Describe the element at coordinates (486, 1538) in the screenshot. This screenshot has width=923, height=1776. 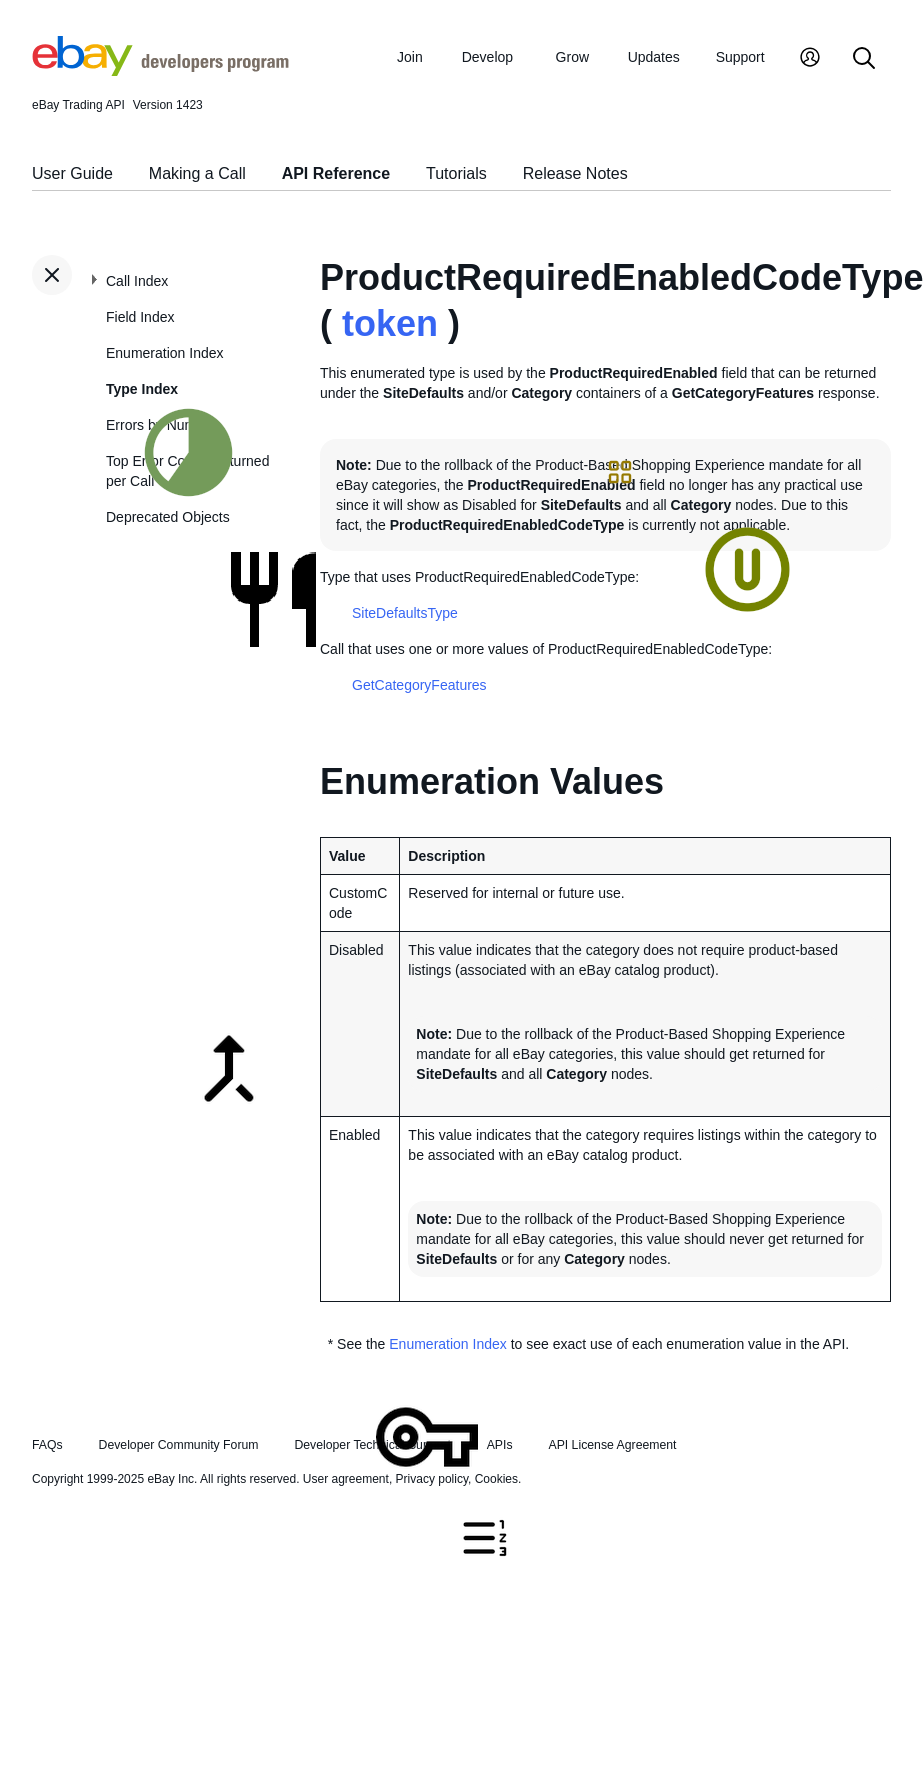
I see `switch to right-to-left numbered list format` at that location.